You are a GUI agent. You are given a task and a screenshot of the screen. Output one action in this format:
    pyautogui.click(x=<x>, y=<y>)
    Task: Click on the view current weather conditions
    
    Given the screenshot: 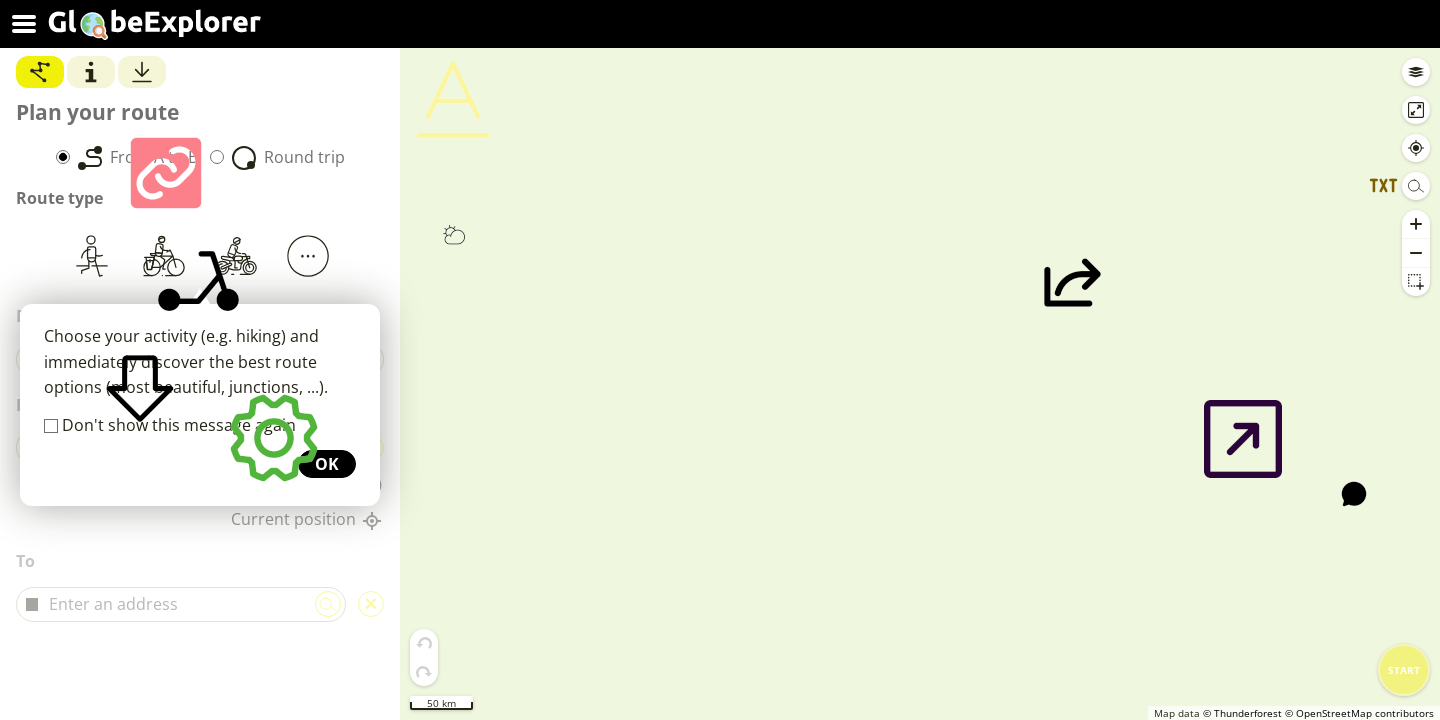 What is the action you would take?
    pyautogui.click(x=454, y=235)
    